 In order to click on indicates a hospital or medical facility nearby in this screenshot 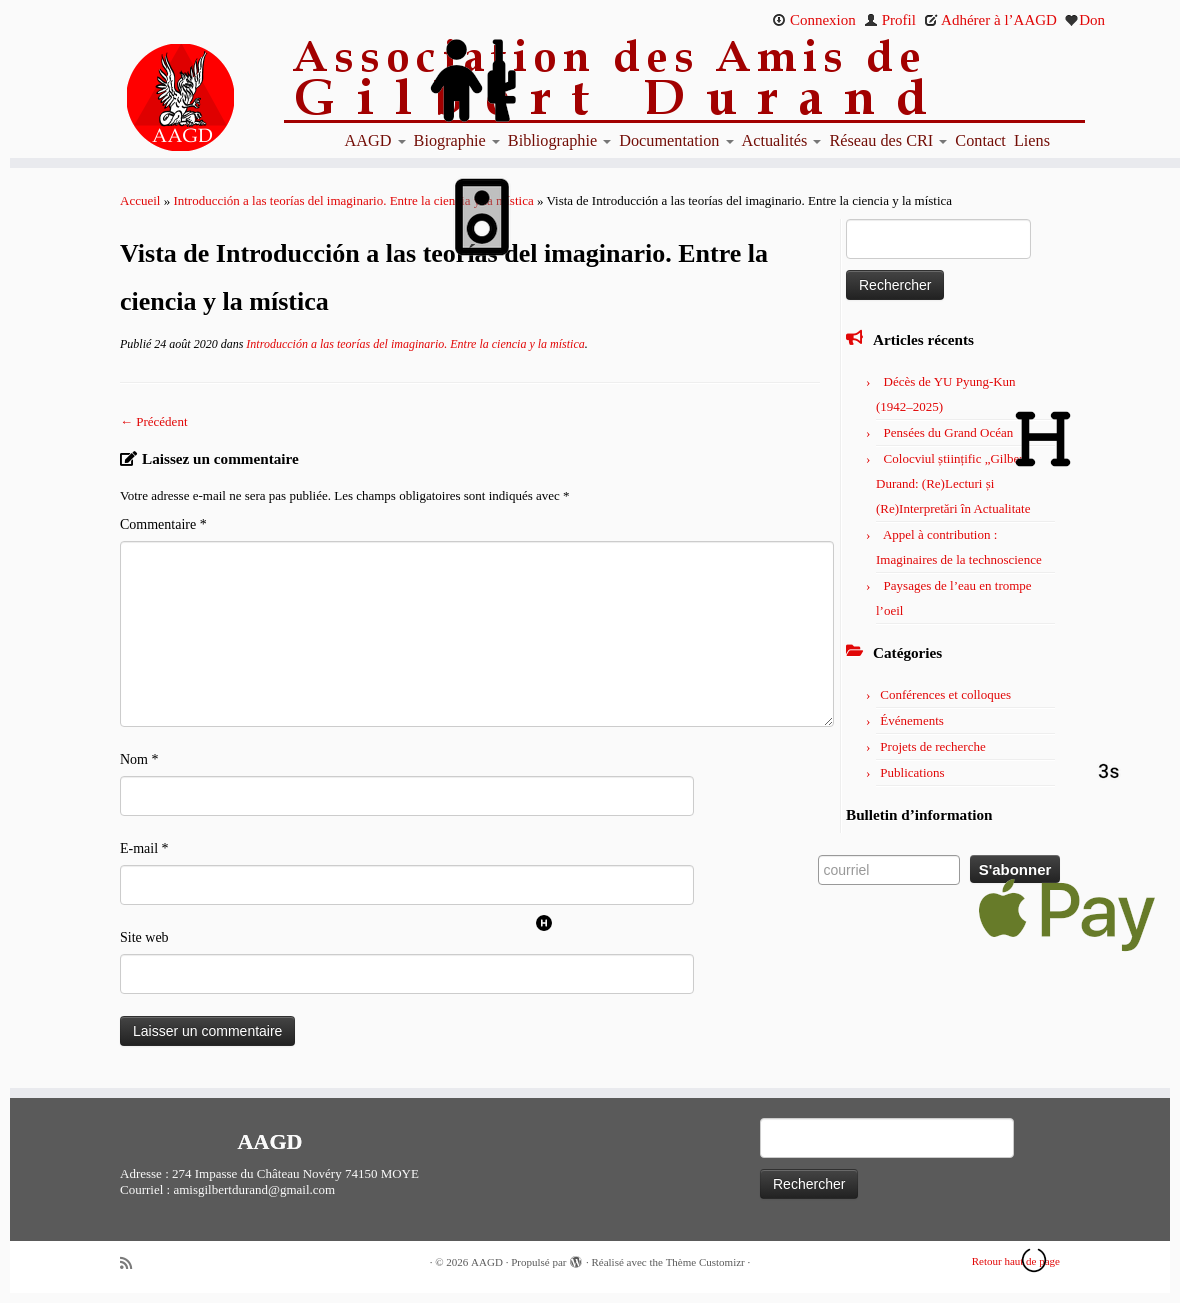, I will do `click(544, 923)`.